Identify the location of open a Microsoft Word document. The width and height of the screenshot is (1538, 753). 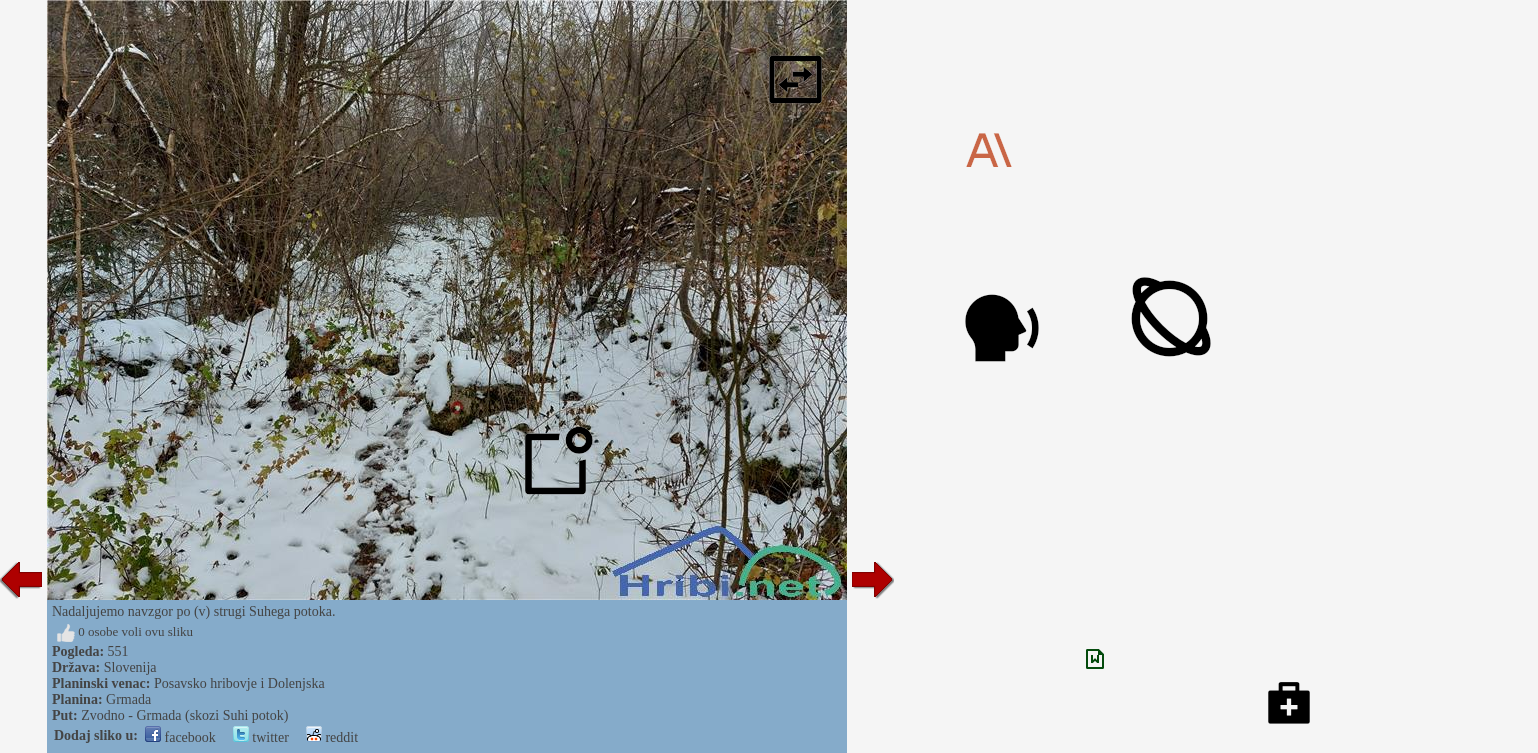
(1095, 659).